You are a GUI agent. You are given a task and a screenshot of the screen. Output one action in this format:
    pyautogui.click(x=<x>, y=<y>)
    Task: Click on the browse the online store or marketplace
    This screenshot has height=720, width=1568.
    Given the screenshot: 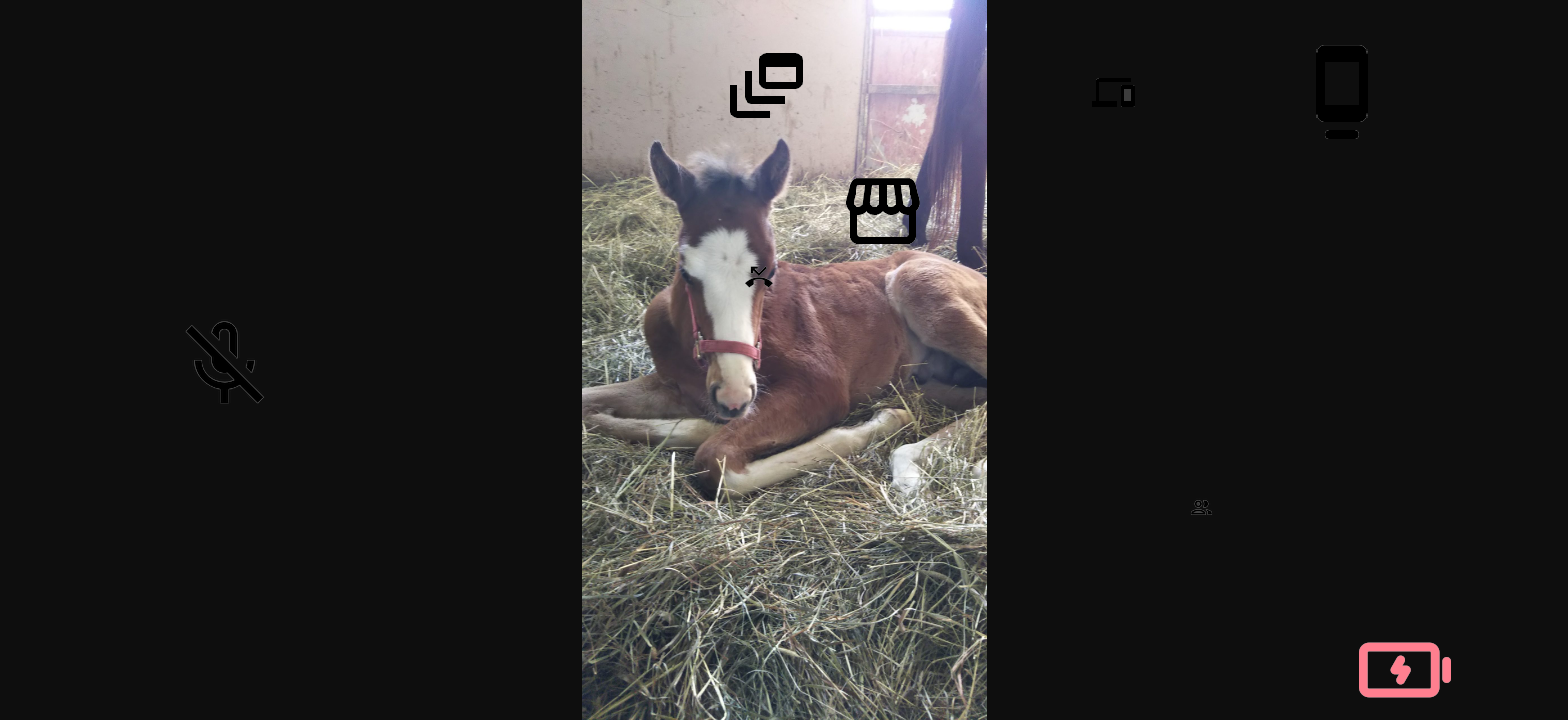 What is the action you would take?
    pyautogui.click(x=883, y=211)
    